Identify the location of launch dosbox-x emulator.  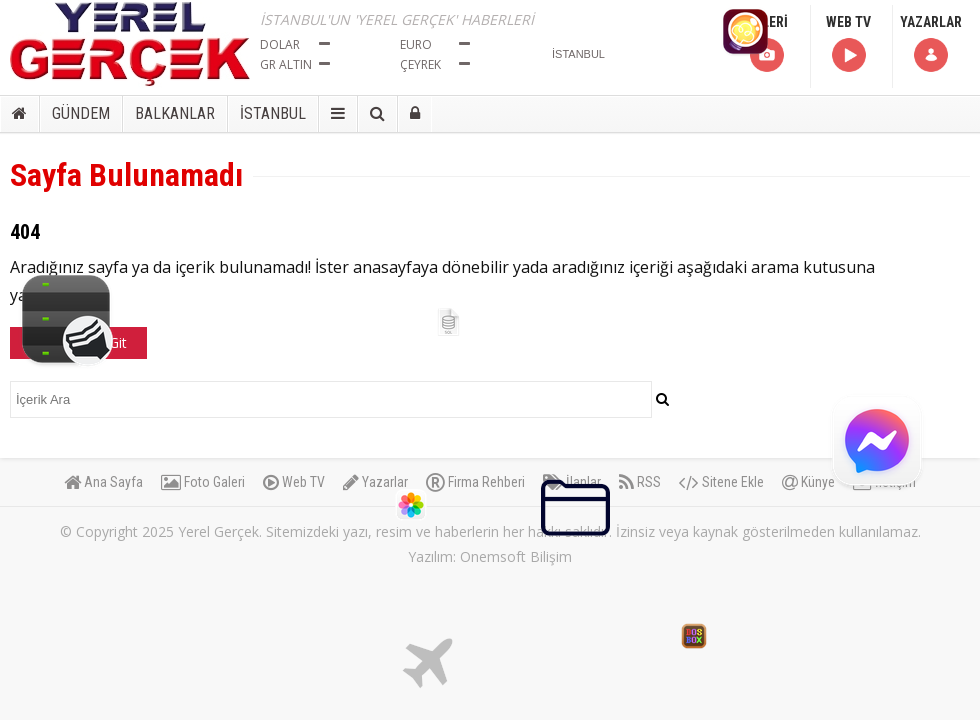
(694, 636).